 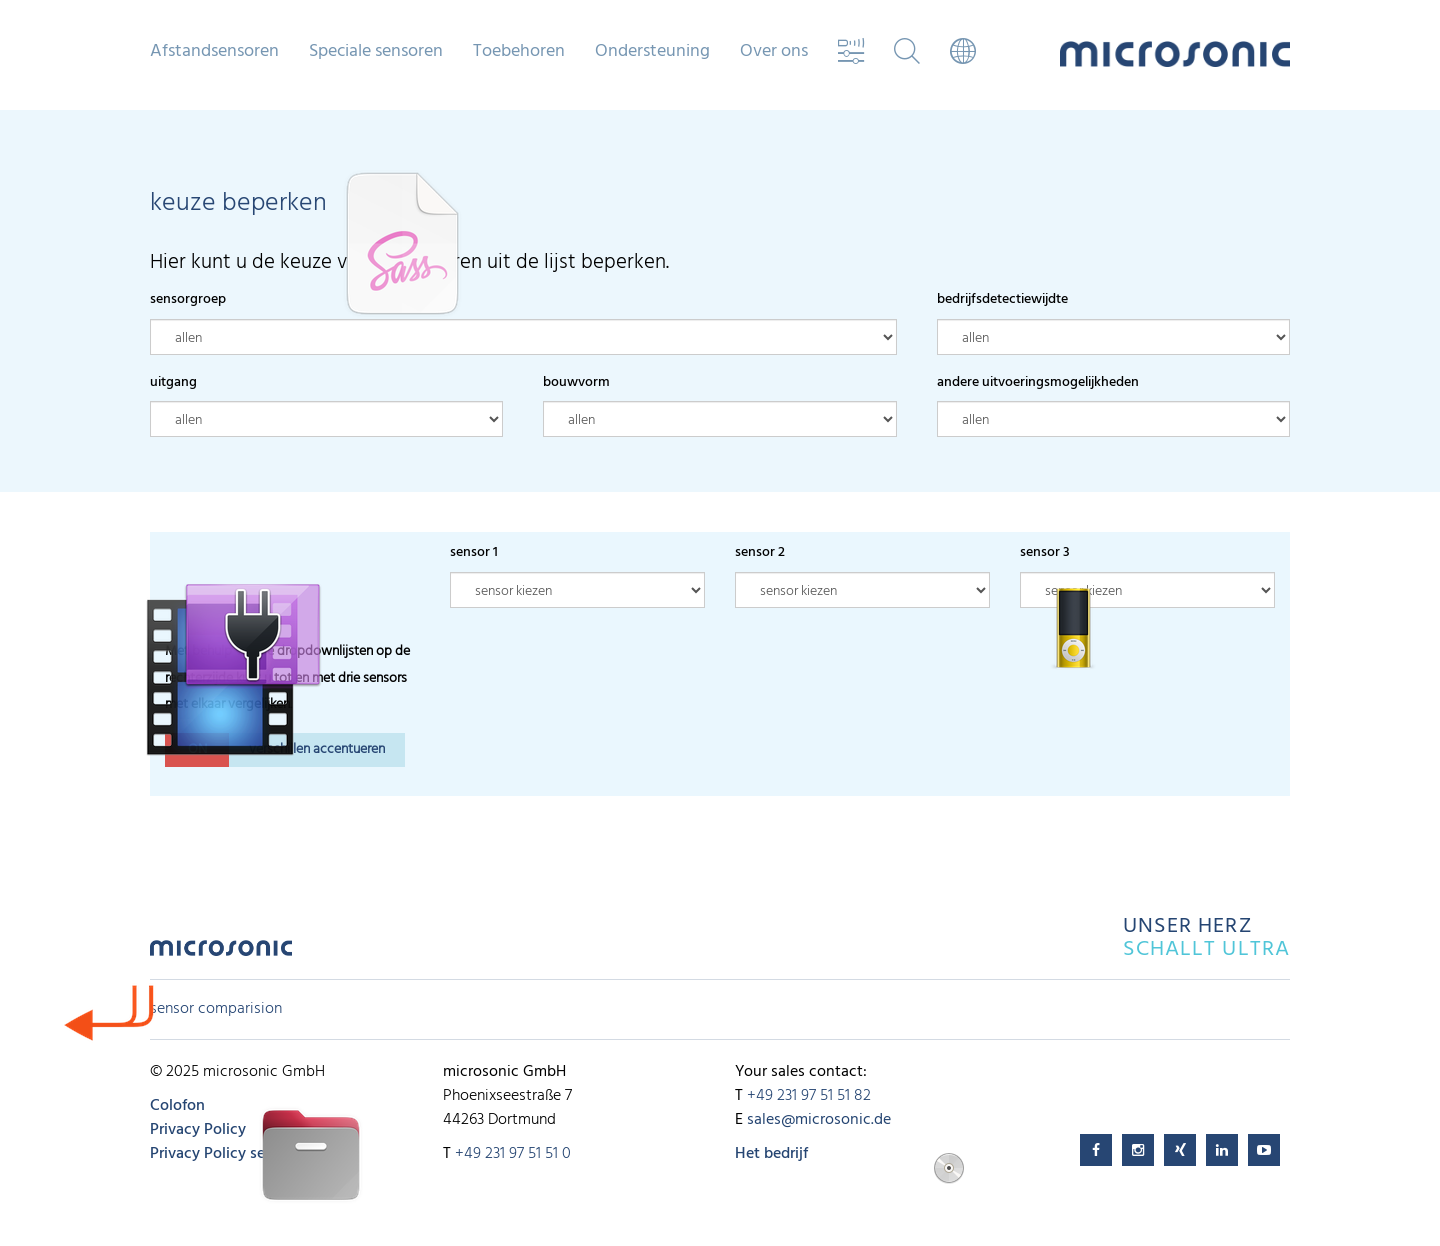 What do you see at coordinates (311, 1155) in the screenshot?
I see `open the file manager application` at bounding box center [311, 1155].